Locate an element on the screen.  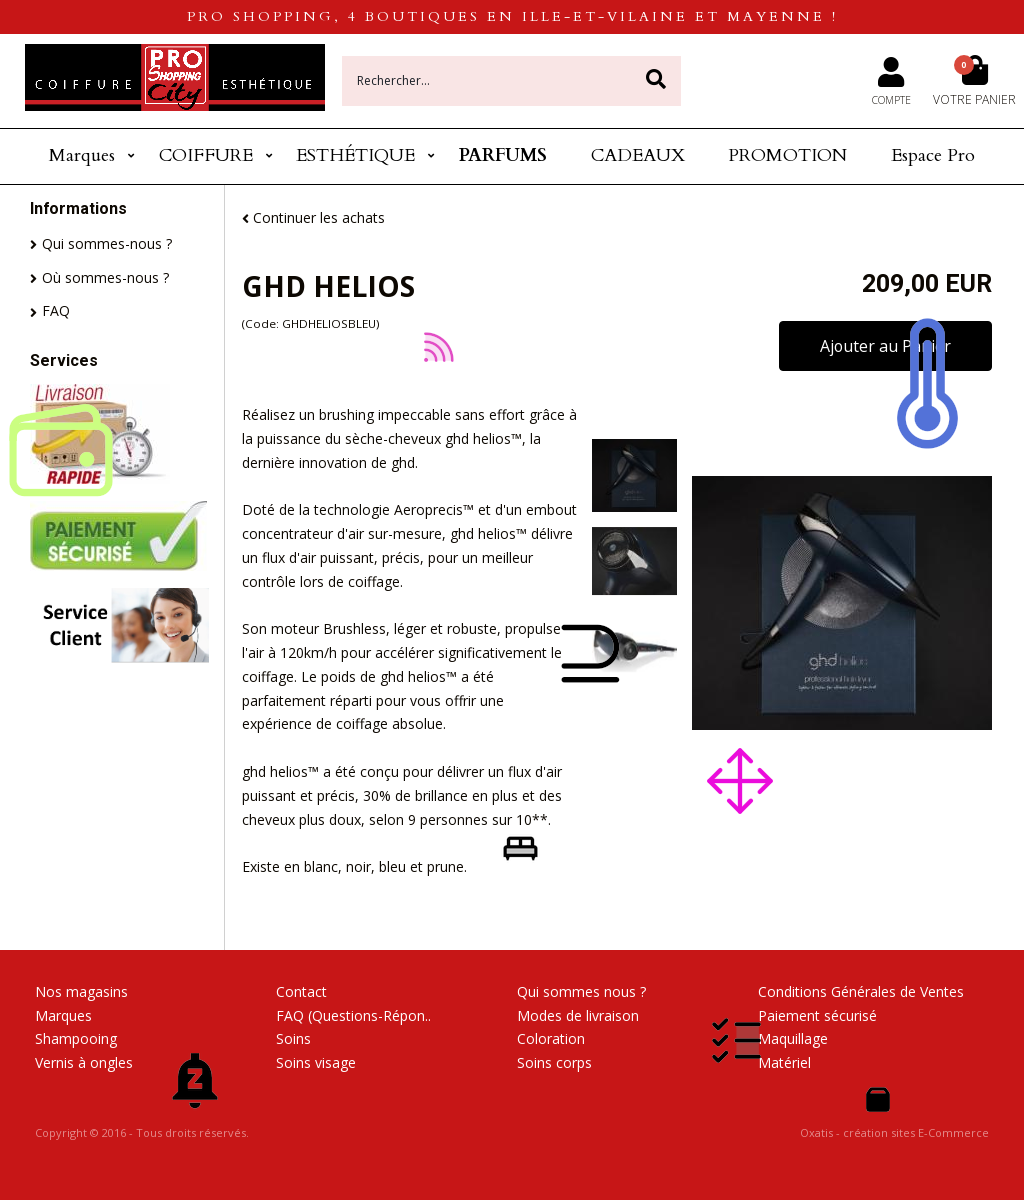
move or reposition an element is located at coordinates (740, 781).